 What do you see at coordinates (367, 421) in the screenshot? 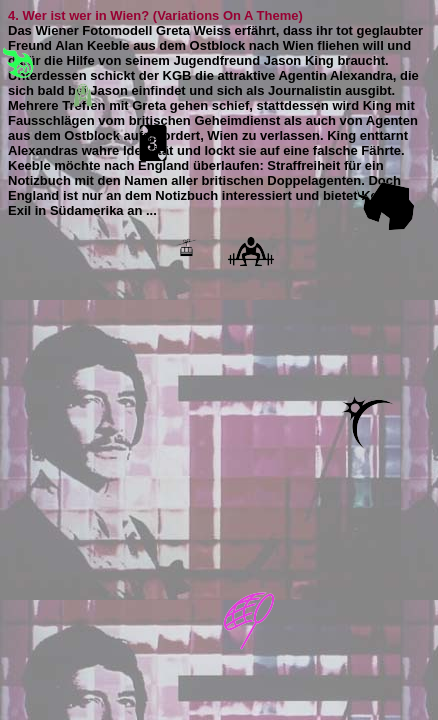
I see `indicates eclipse event or celestial phenomenon in game` at bounding box center [367, 421].